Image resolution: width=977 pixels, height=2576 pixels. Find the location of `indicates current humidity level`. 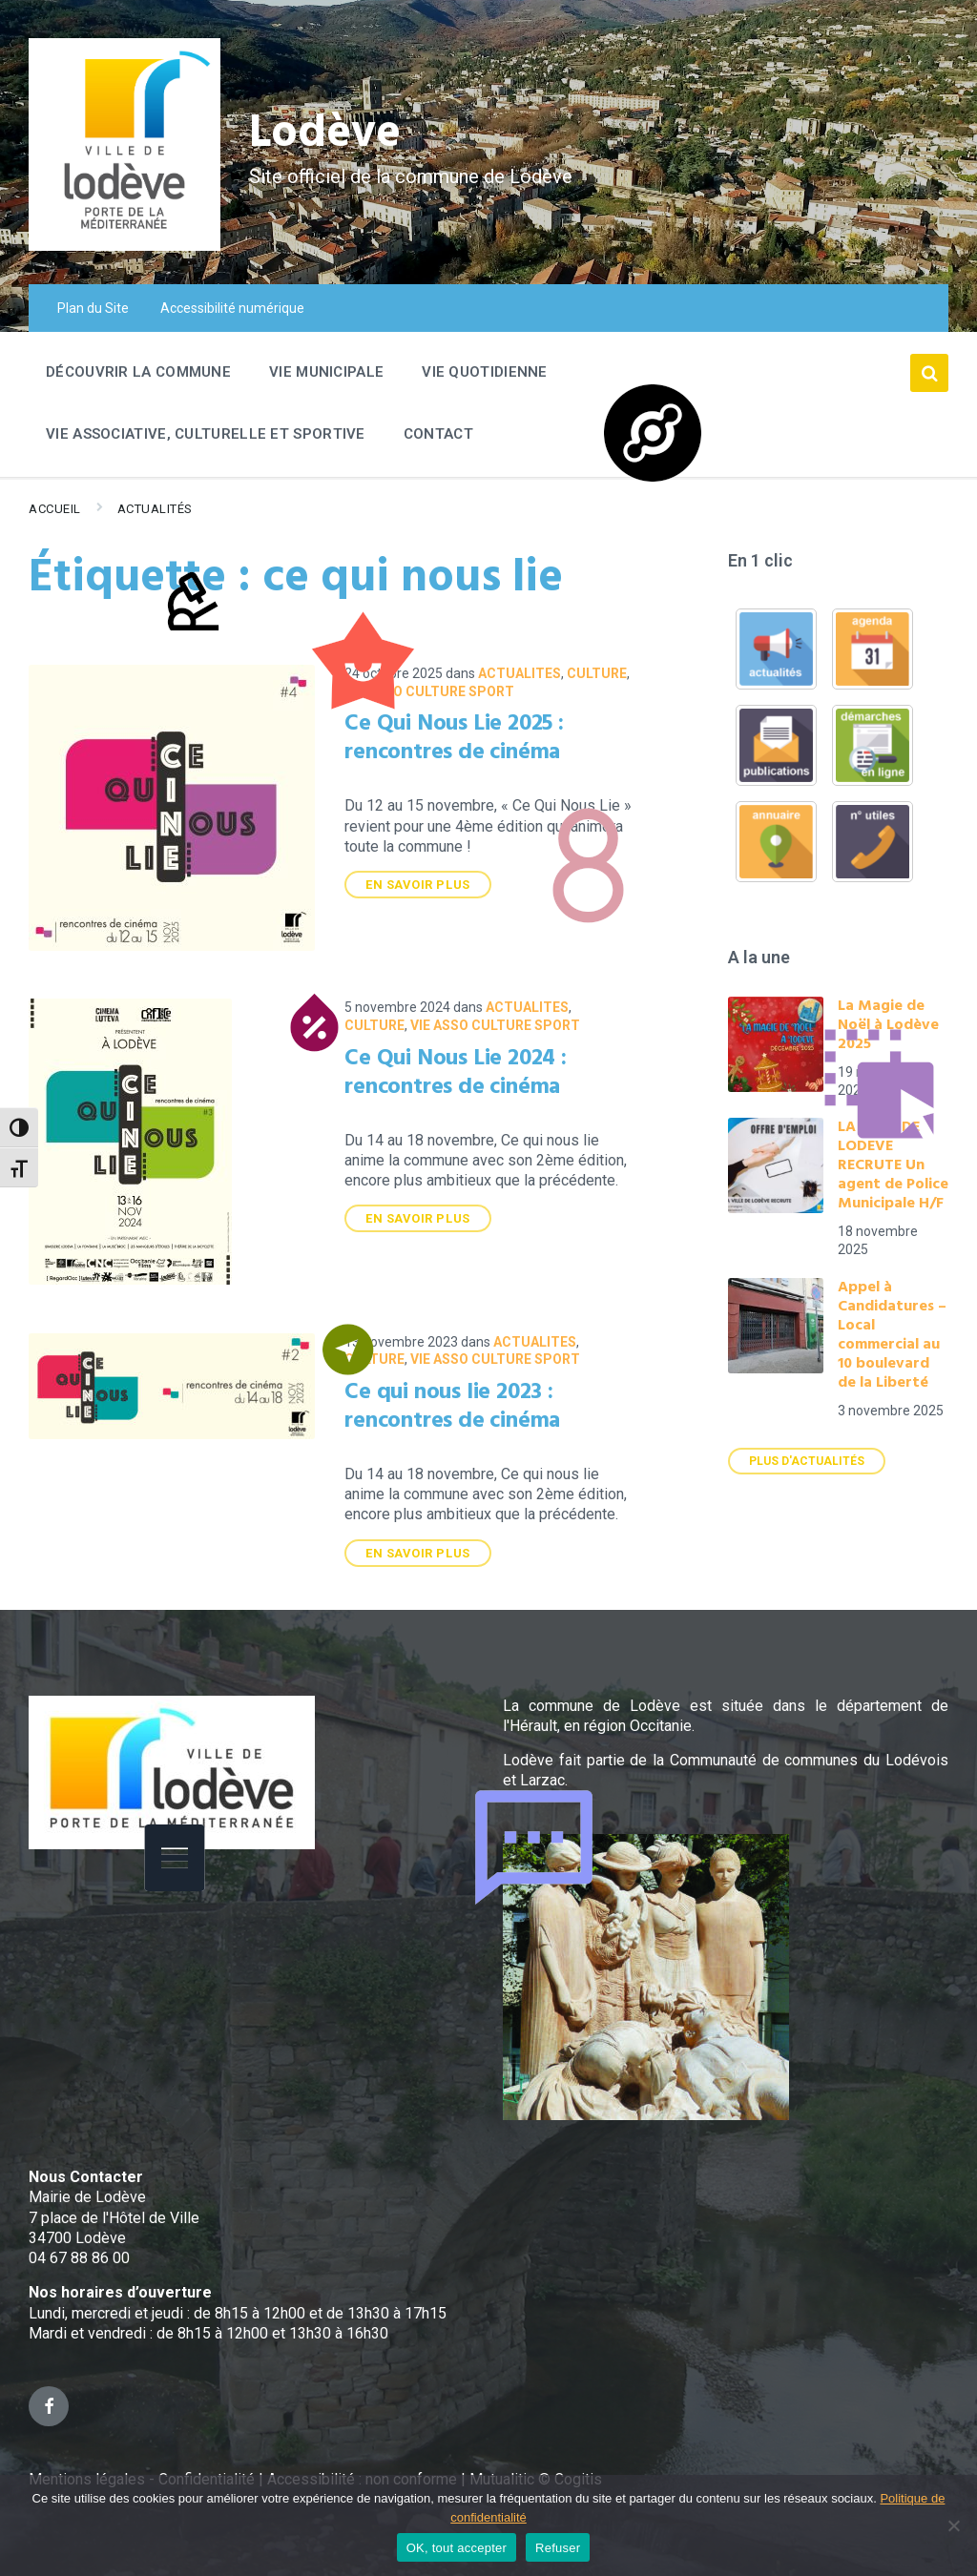

indicates current humidity level is located at coordinates (314, 1024).